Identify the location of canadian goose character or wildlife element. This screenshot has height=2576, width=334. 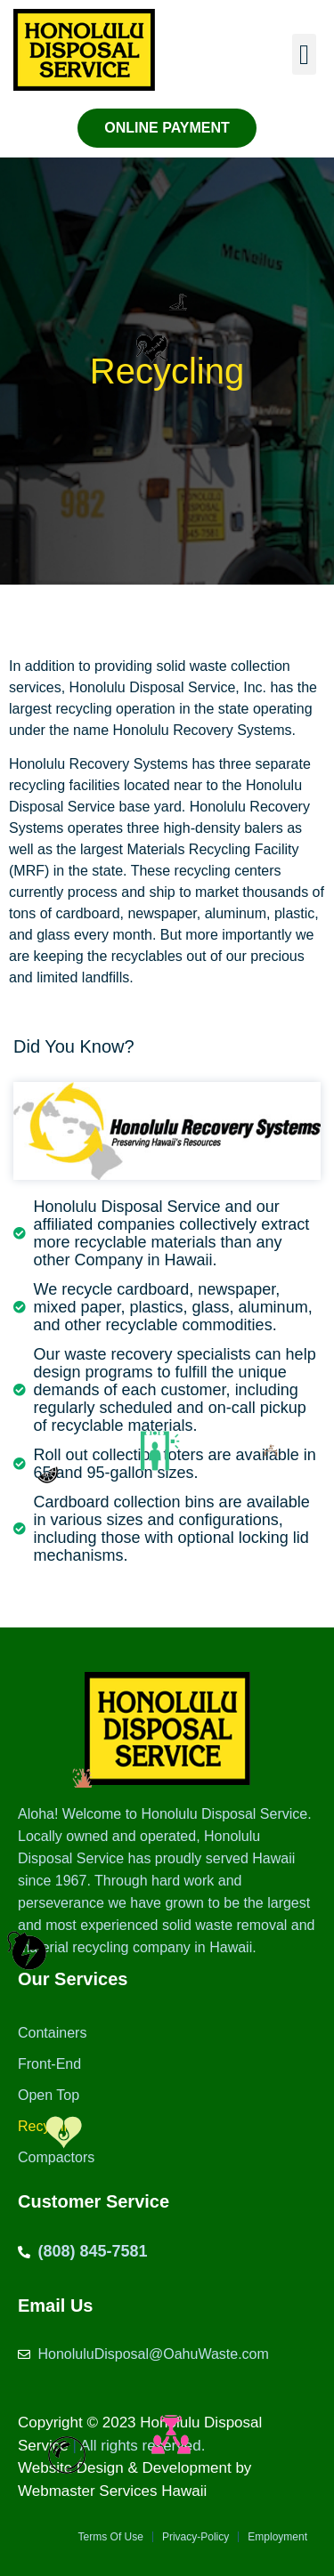
(177, 302).